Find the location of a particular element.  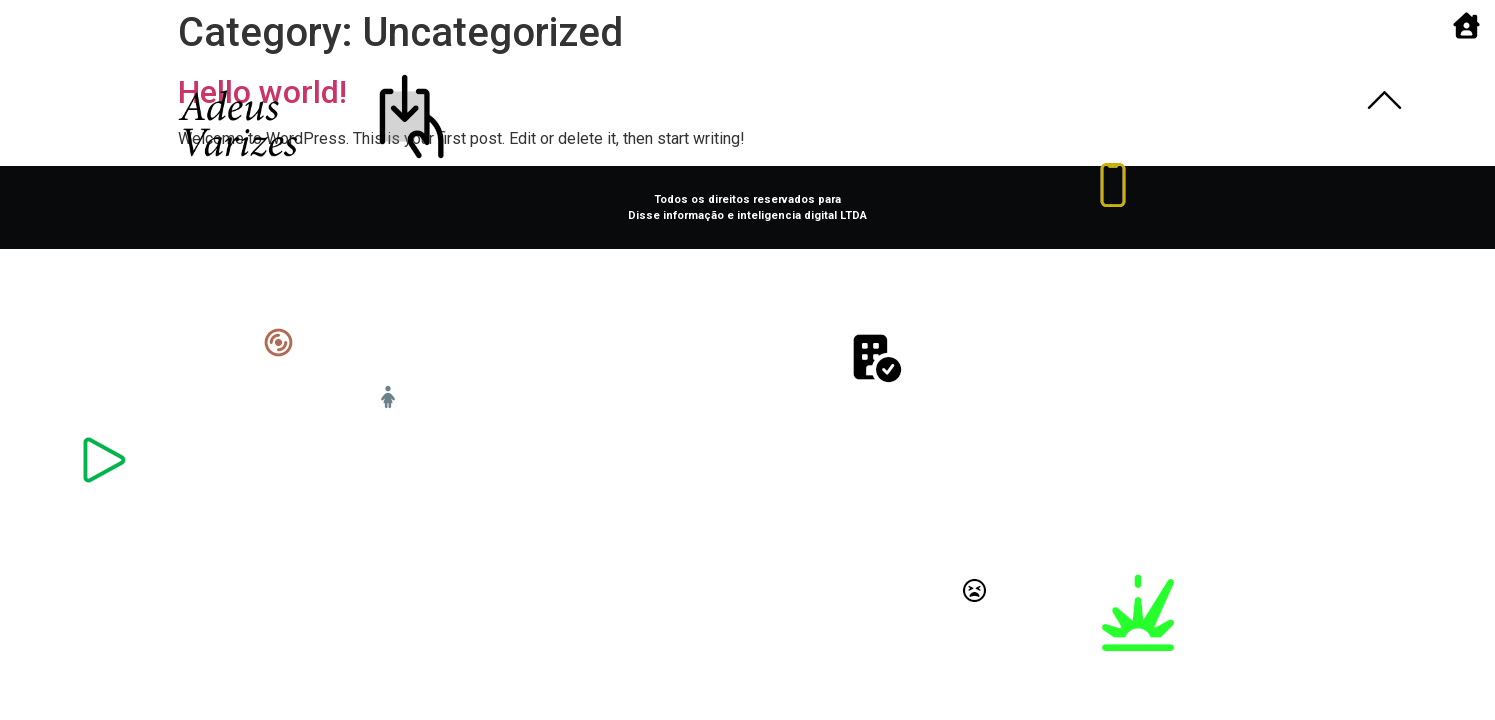

collapse an expanded section is located at coordinates (1384, 109).